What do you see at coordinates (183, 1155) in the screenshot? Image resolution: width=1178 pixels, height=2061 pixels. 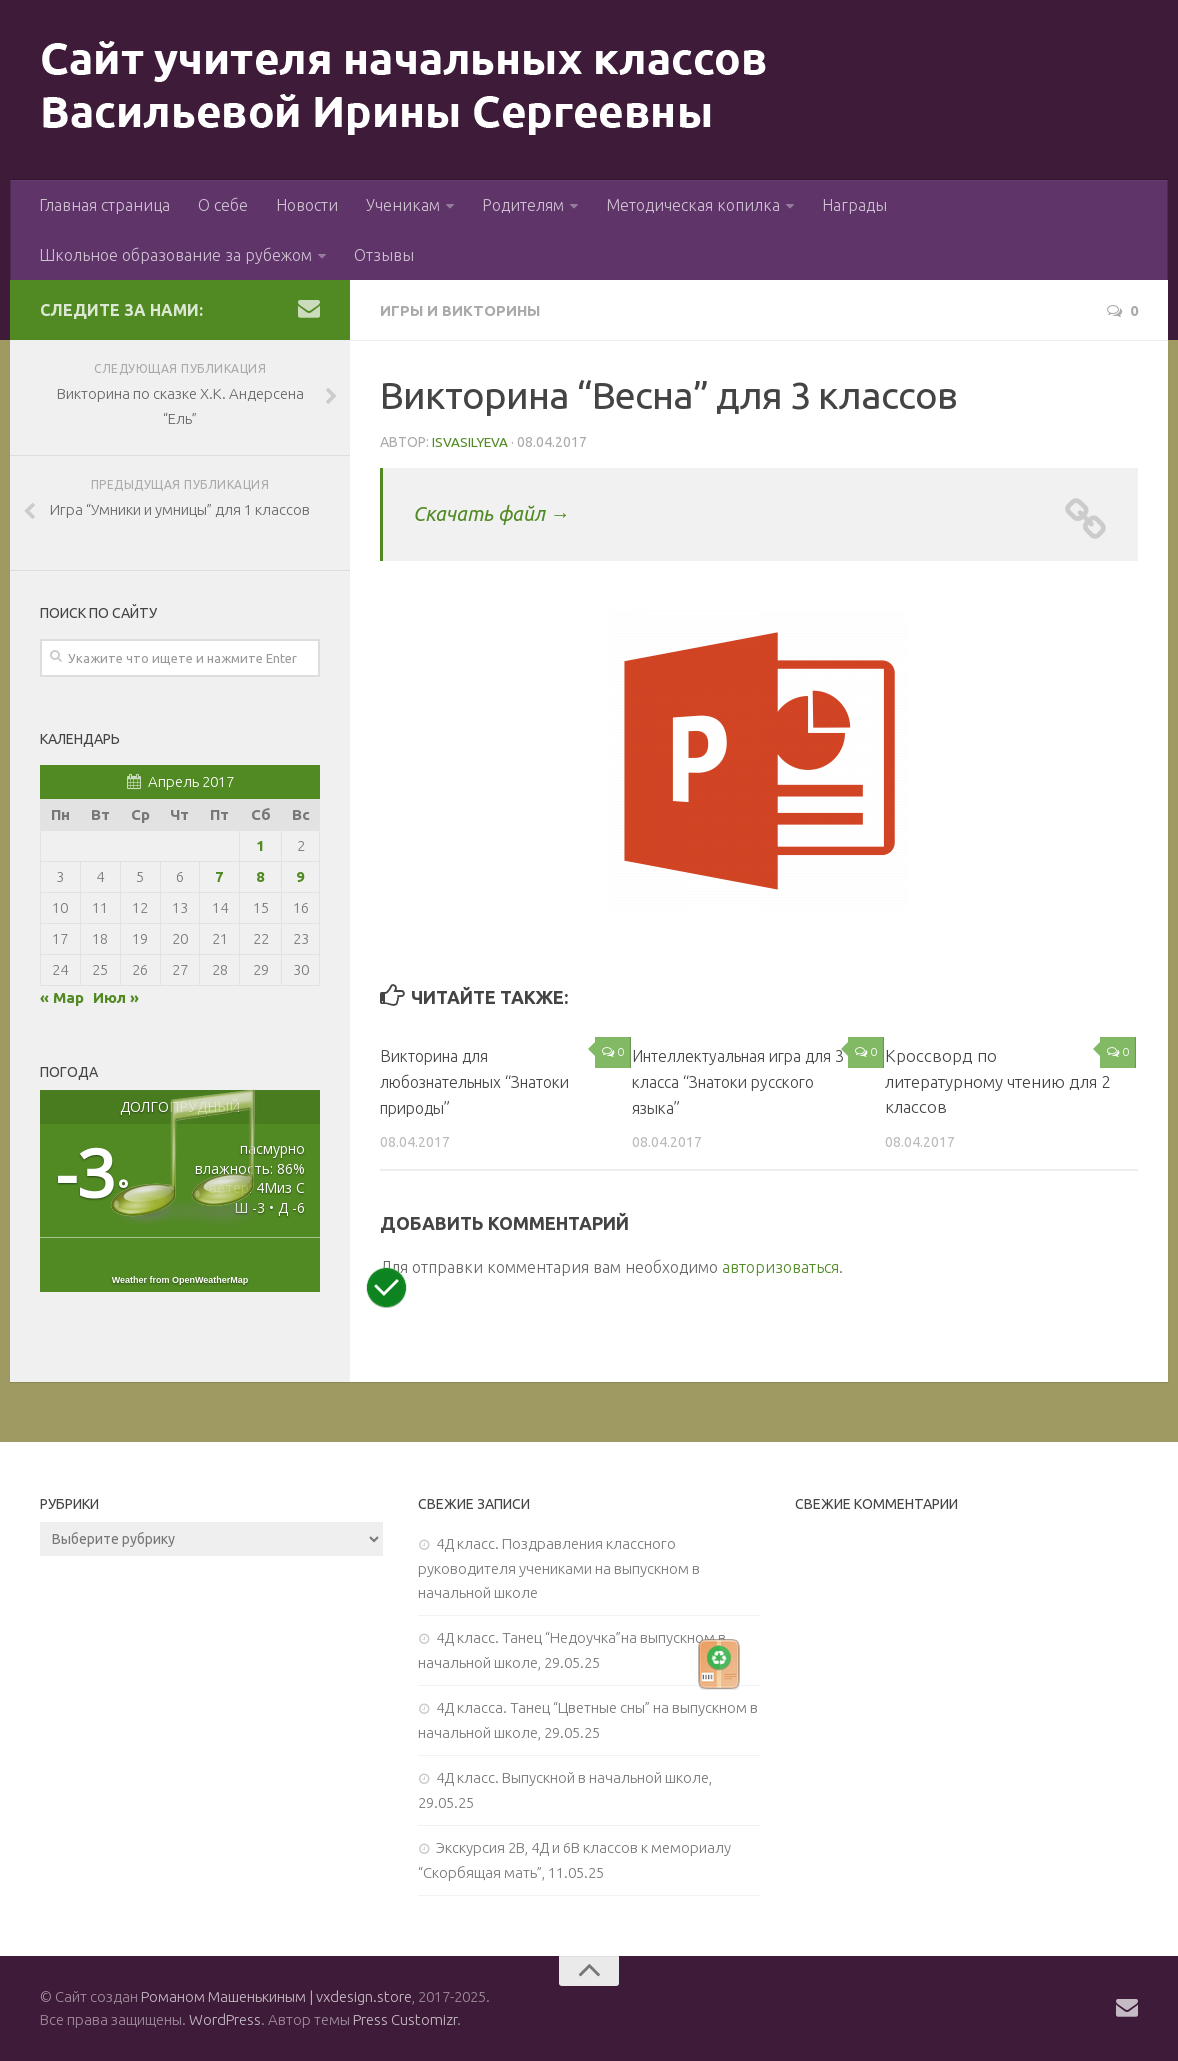 I see `indicates an audio file type` at bounding box center [183, 1155].